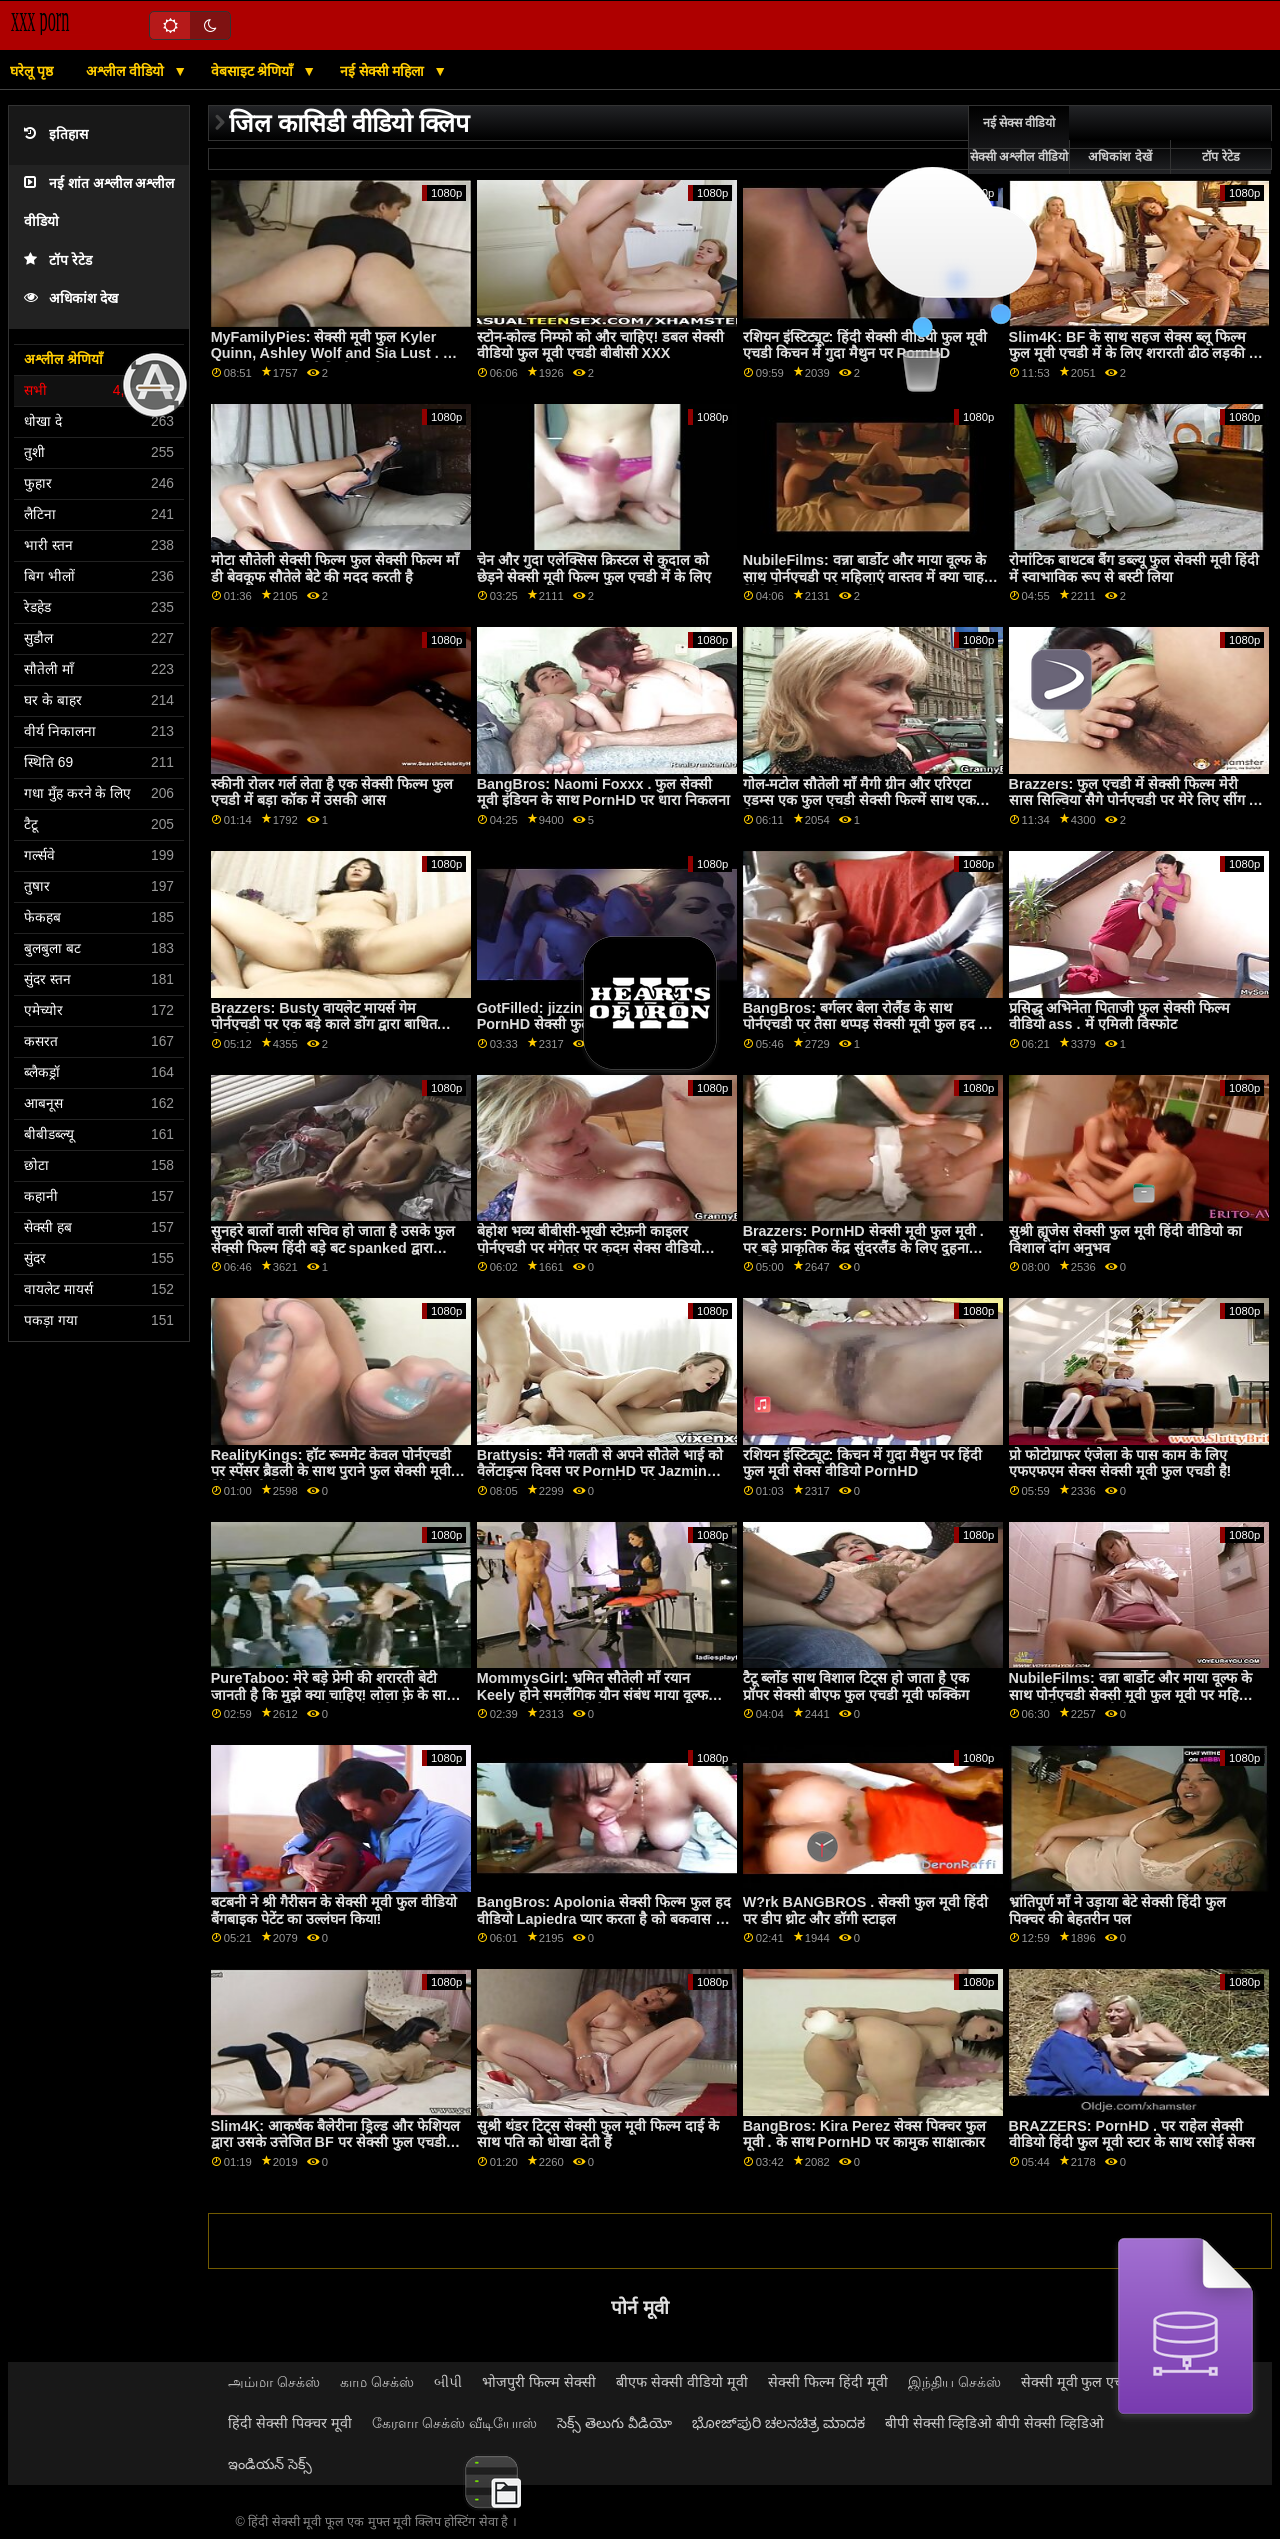  What do you see at coordinates (952, 252) in the screenshot?
I see `indicates hail weather conditions` at bounding box center [952, 252].